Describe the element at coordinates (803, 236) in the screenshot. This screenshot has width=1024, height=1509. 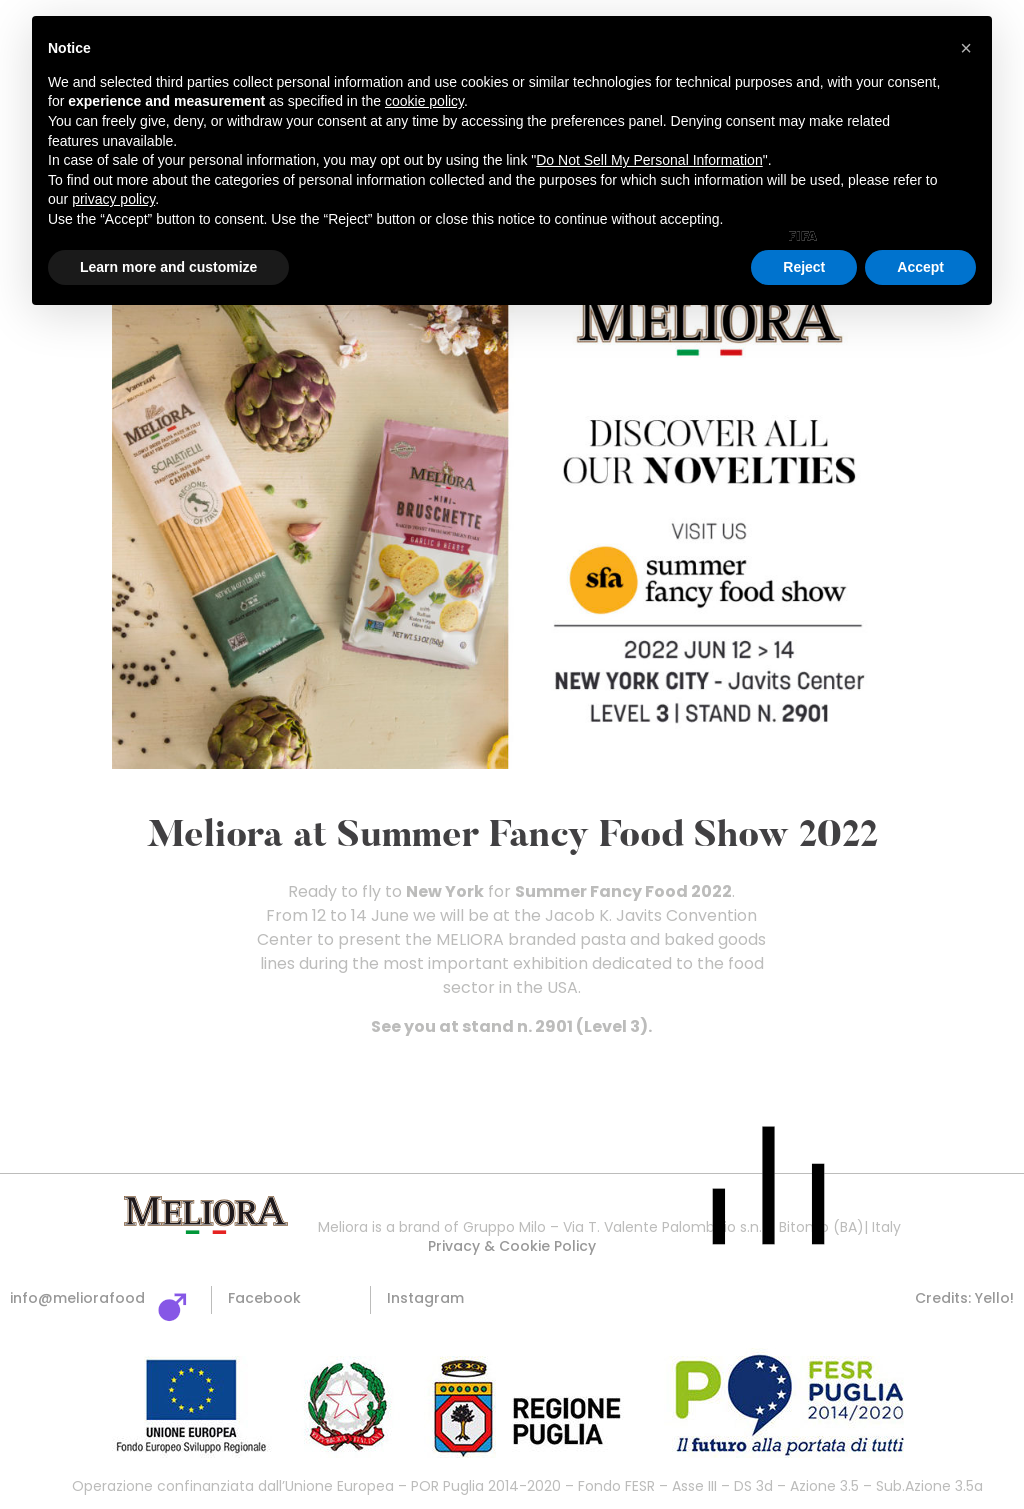
I see `FIFA official logo` at that location.